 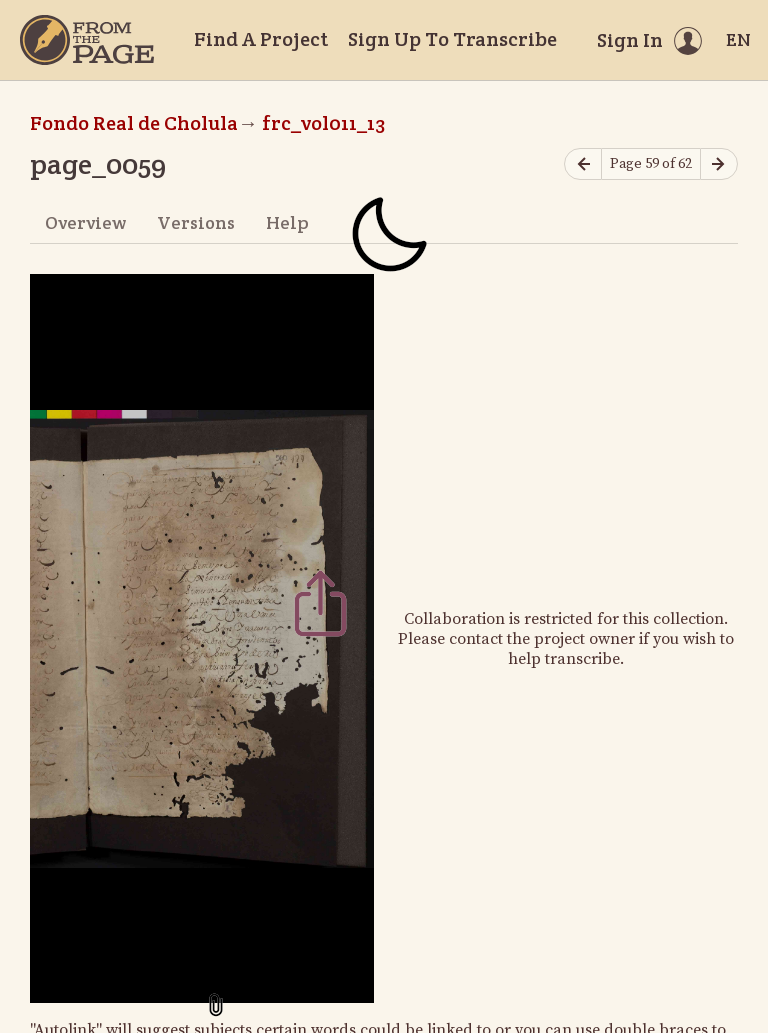 I want to click on share this content with others, so click(x=320, y=603).